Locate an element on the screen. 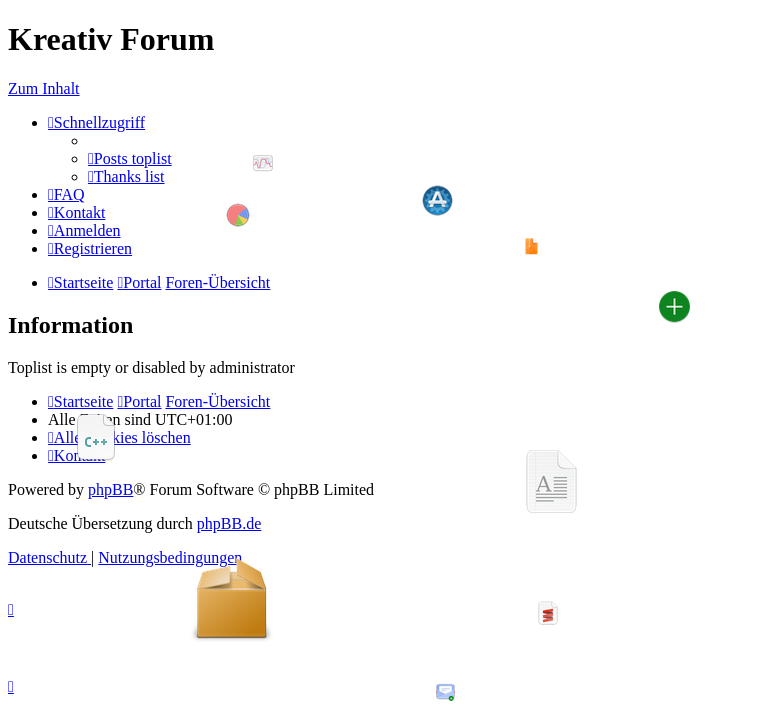 The image size is (768, 720). add a new item to a list is located at coordinates (674, 306).